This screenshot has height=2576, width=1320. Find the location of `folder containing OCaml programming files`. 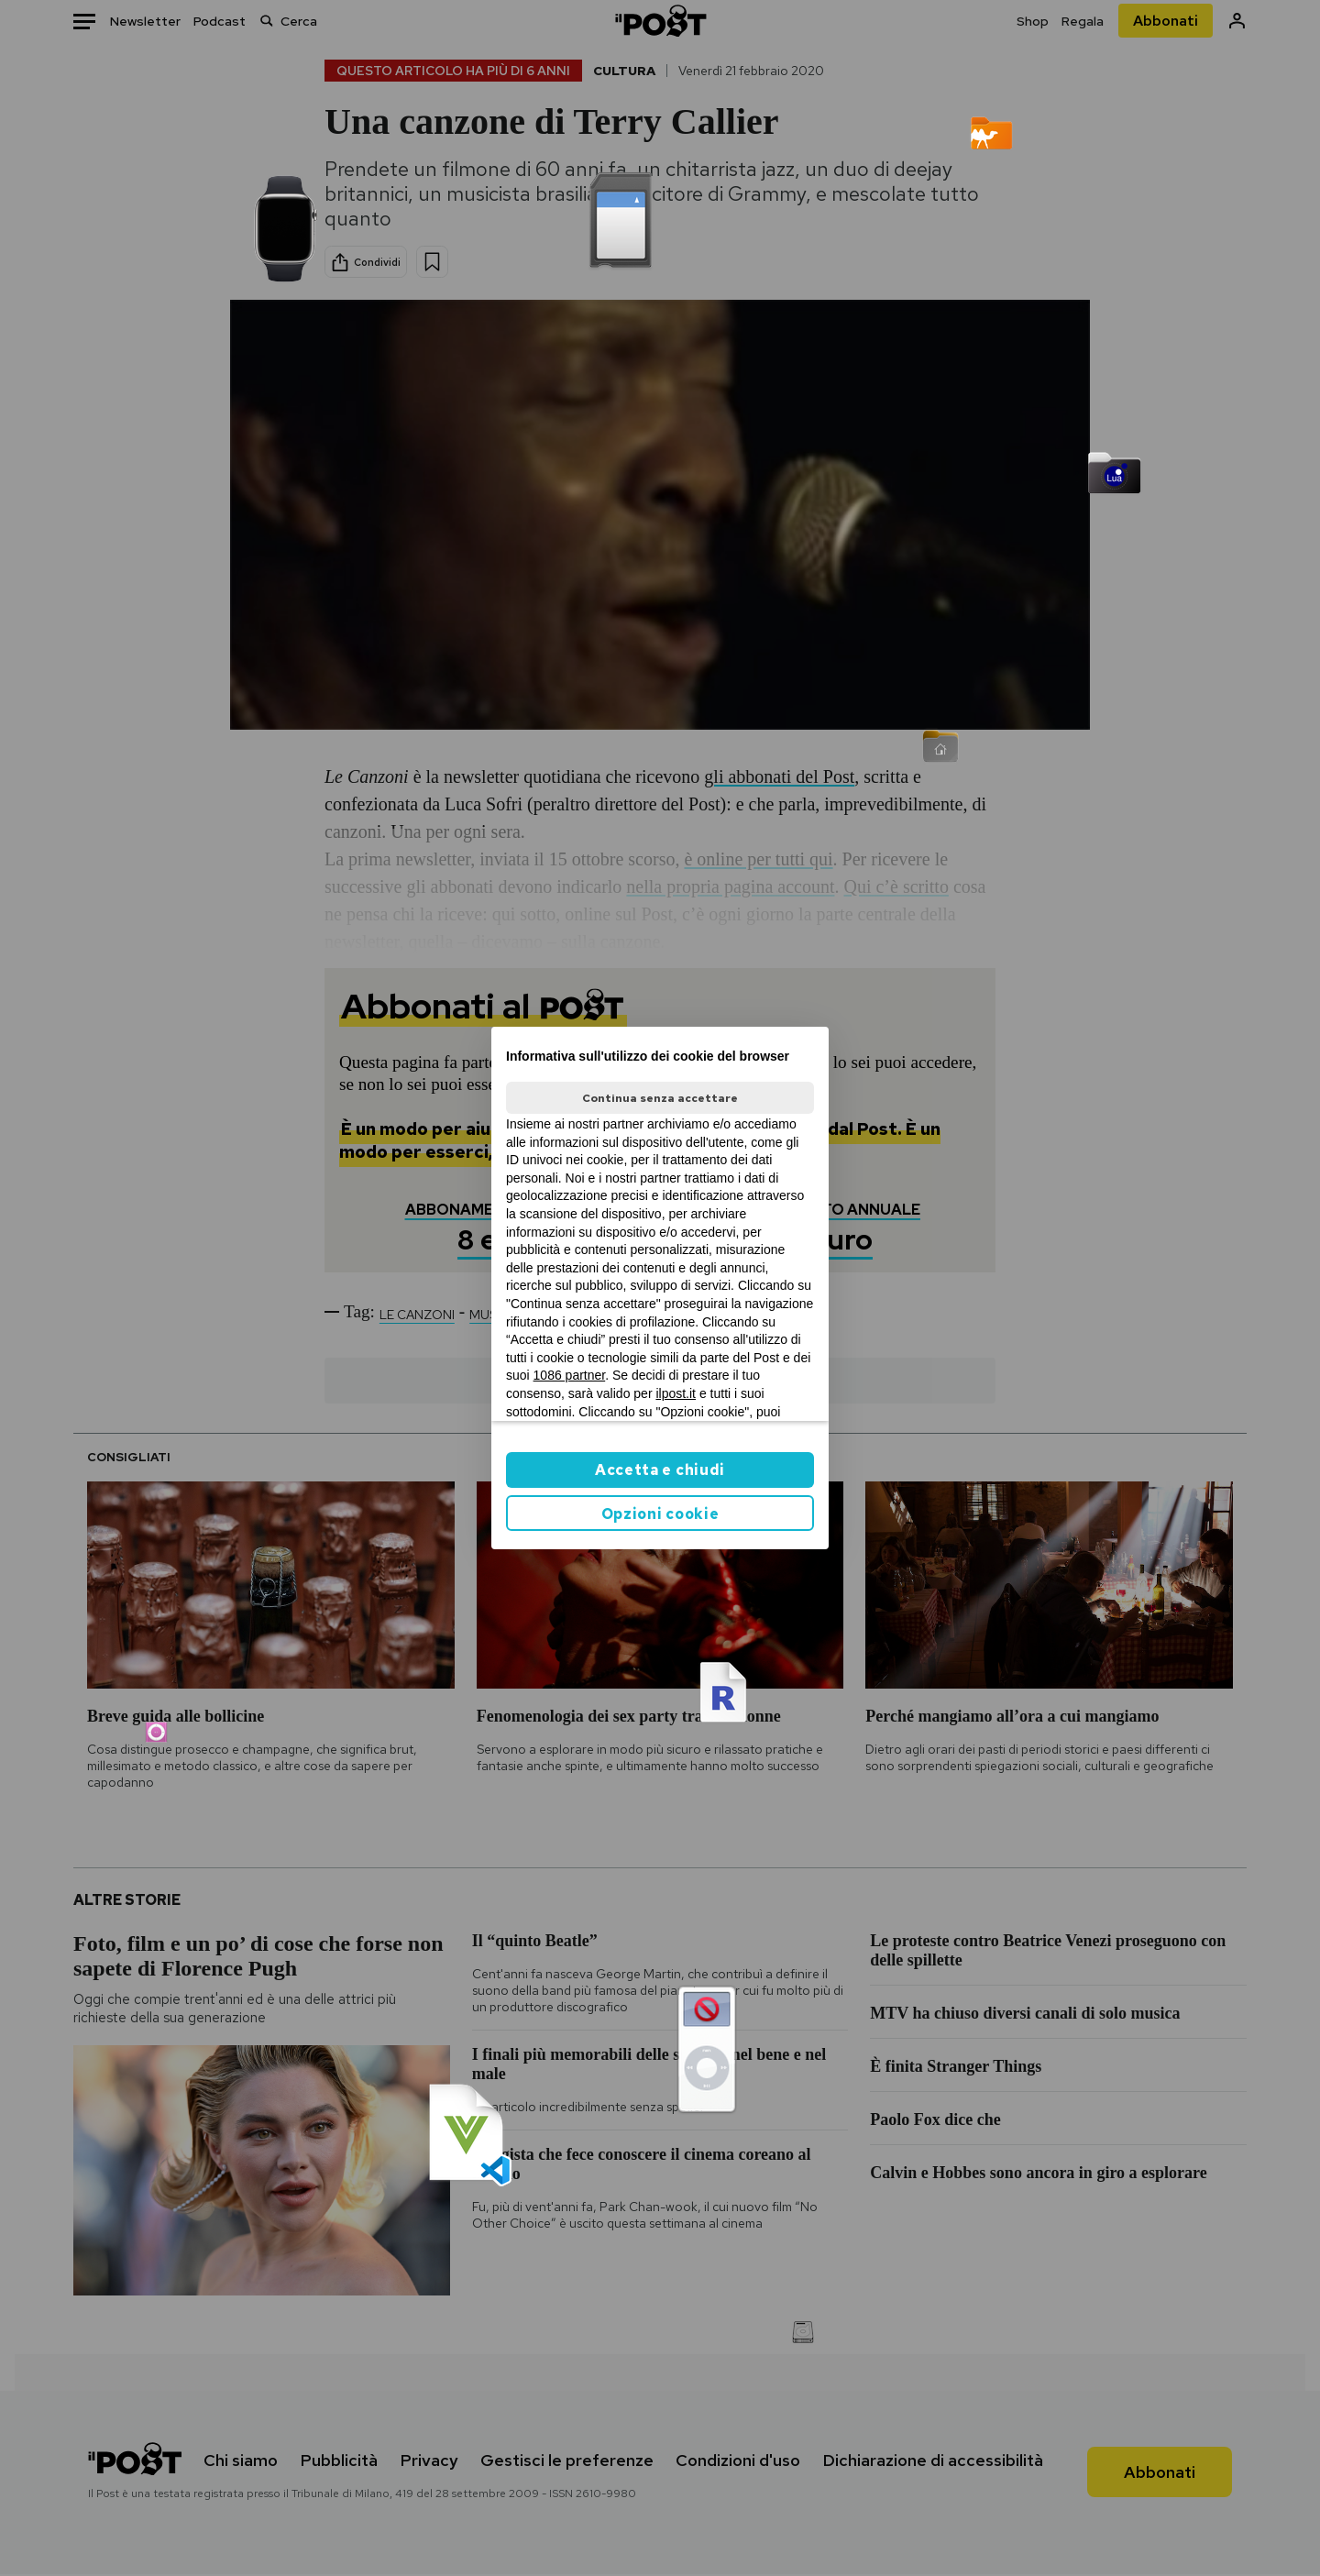

folder containing OCaml programming files is located at coordinates (991, 134).